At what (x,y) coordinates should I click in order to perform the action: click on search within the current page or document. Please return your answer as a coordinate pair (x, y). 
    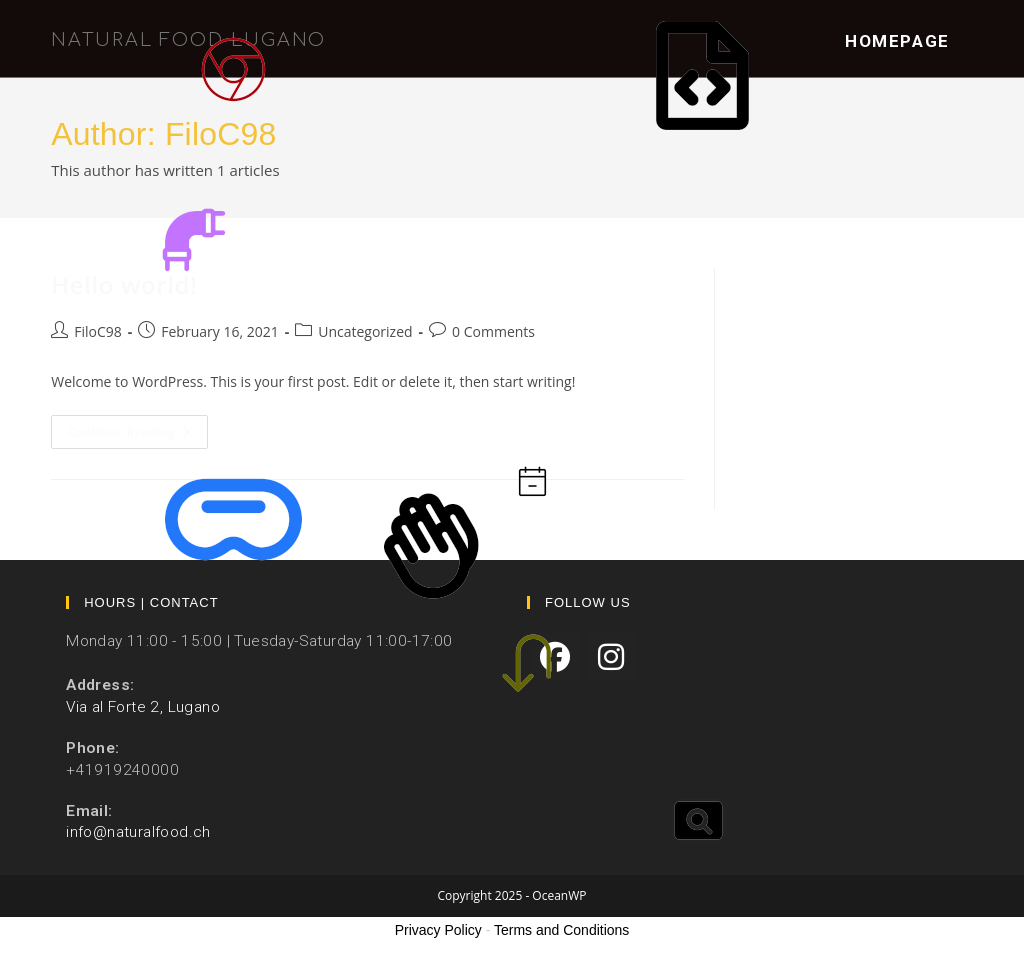
    Looking at the image, I should click on (698, 820).